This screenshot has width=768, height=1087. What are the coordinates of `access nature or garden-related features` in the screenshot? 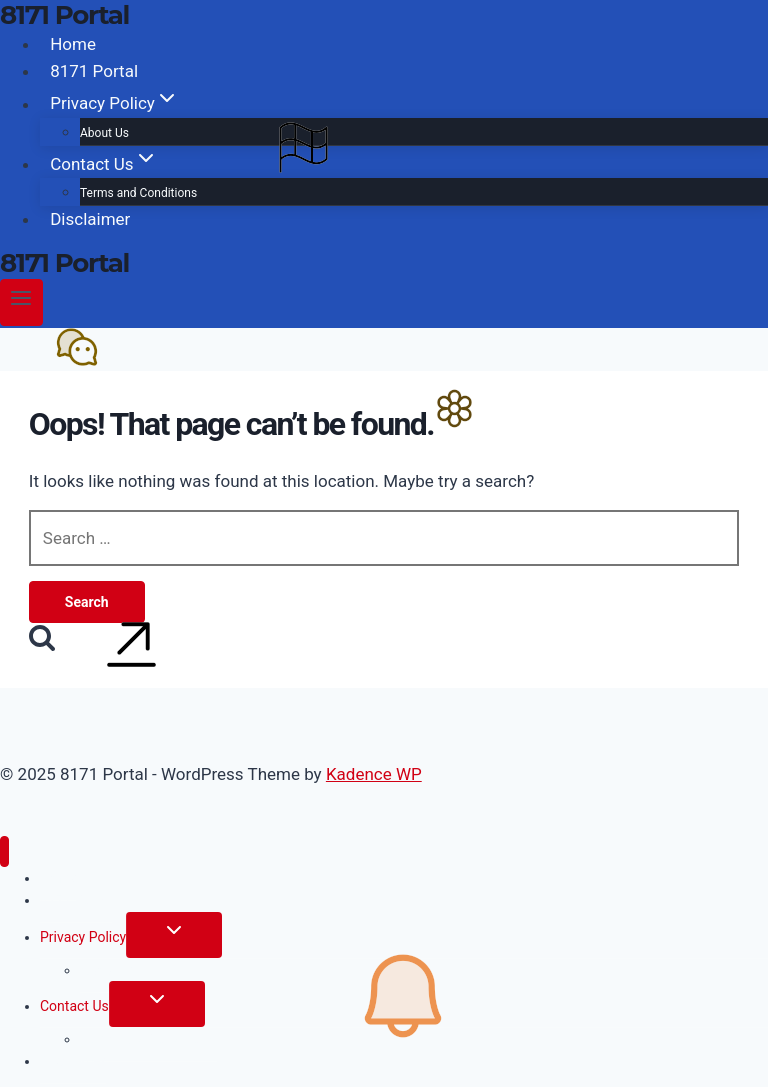 It's located at (454, 408).